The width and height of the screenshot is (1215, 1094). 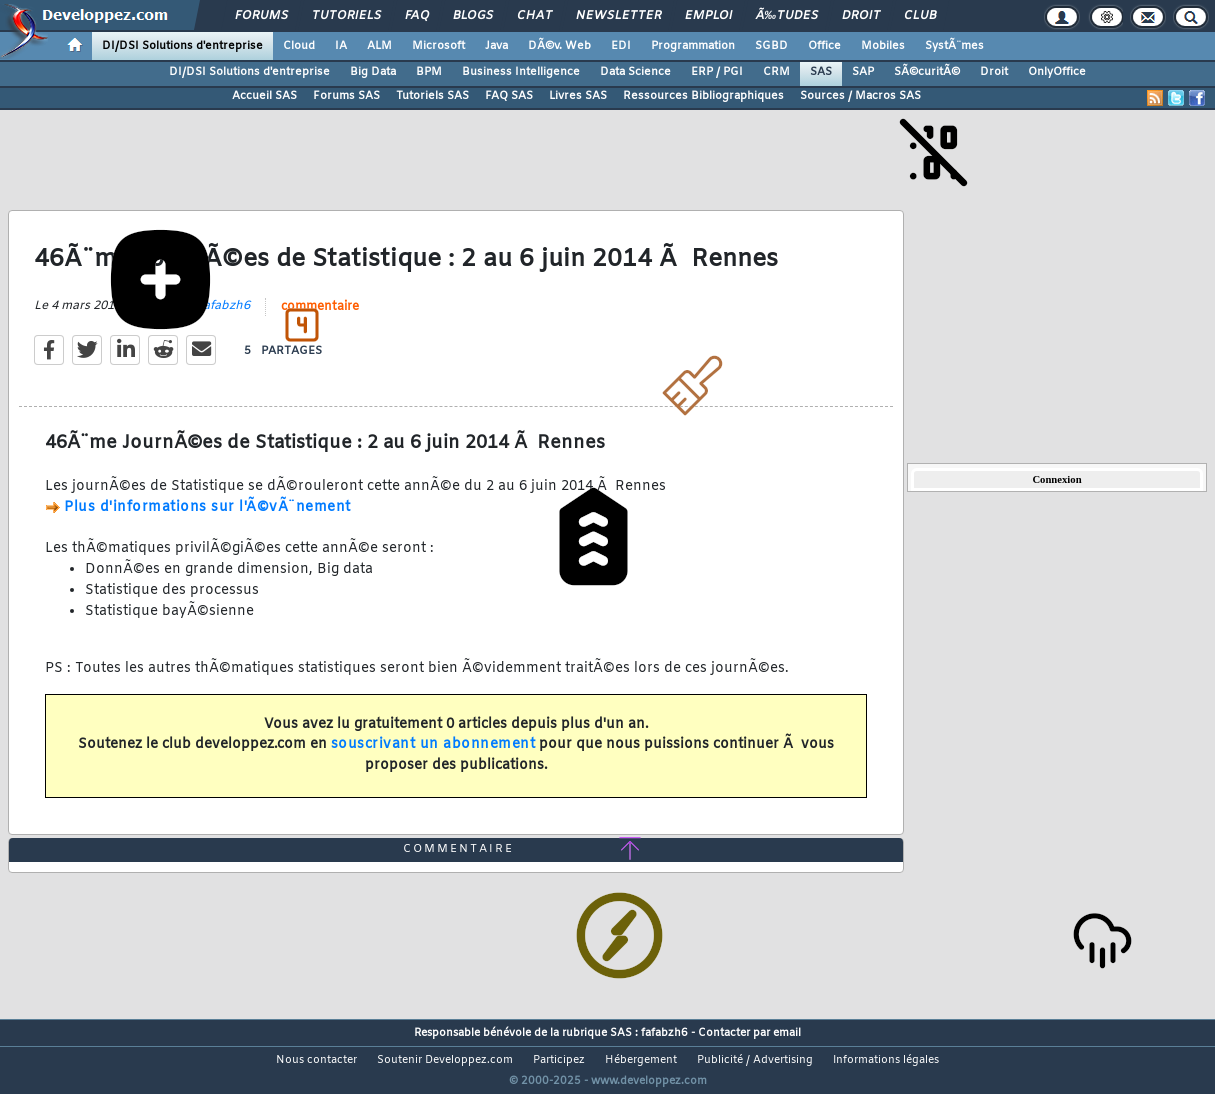 What do you see at coordinates (593, 536) in the screenshot?
I see `view user rank or level status` at bounding box center [593, 536].